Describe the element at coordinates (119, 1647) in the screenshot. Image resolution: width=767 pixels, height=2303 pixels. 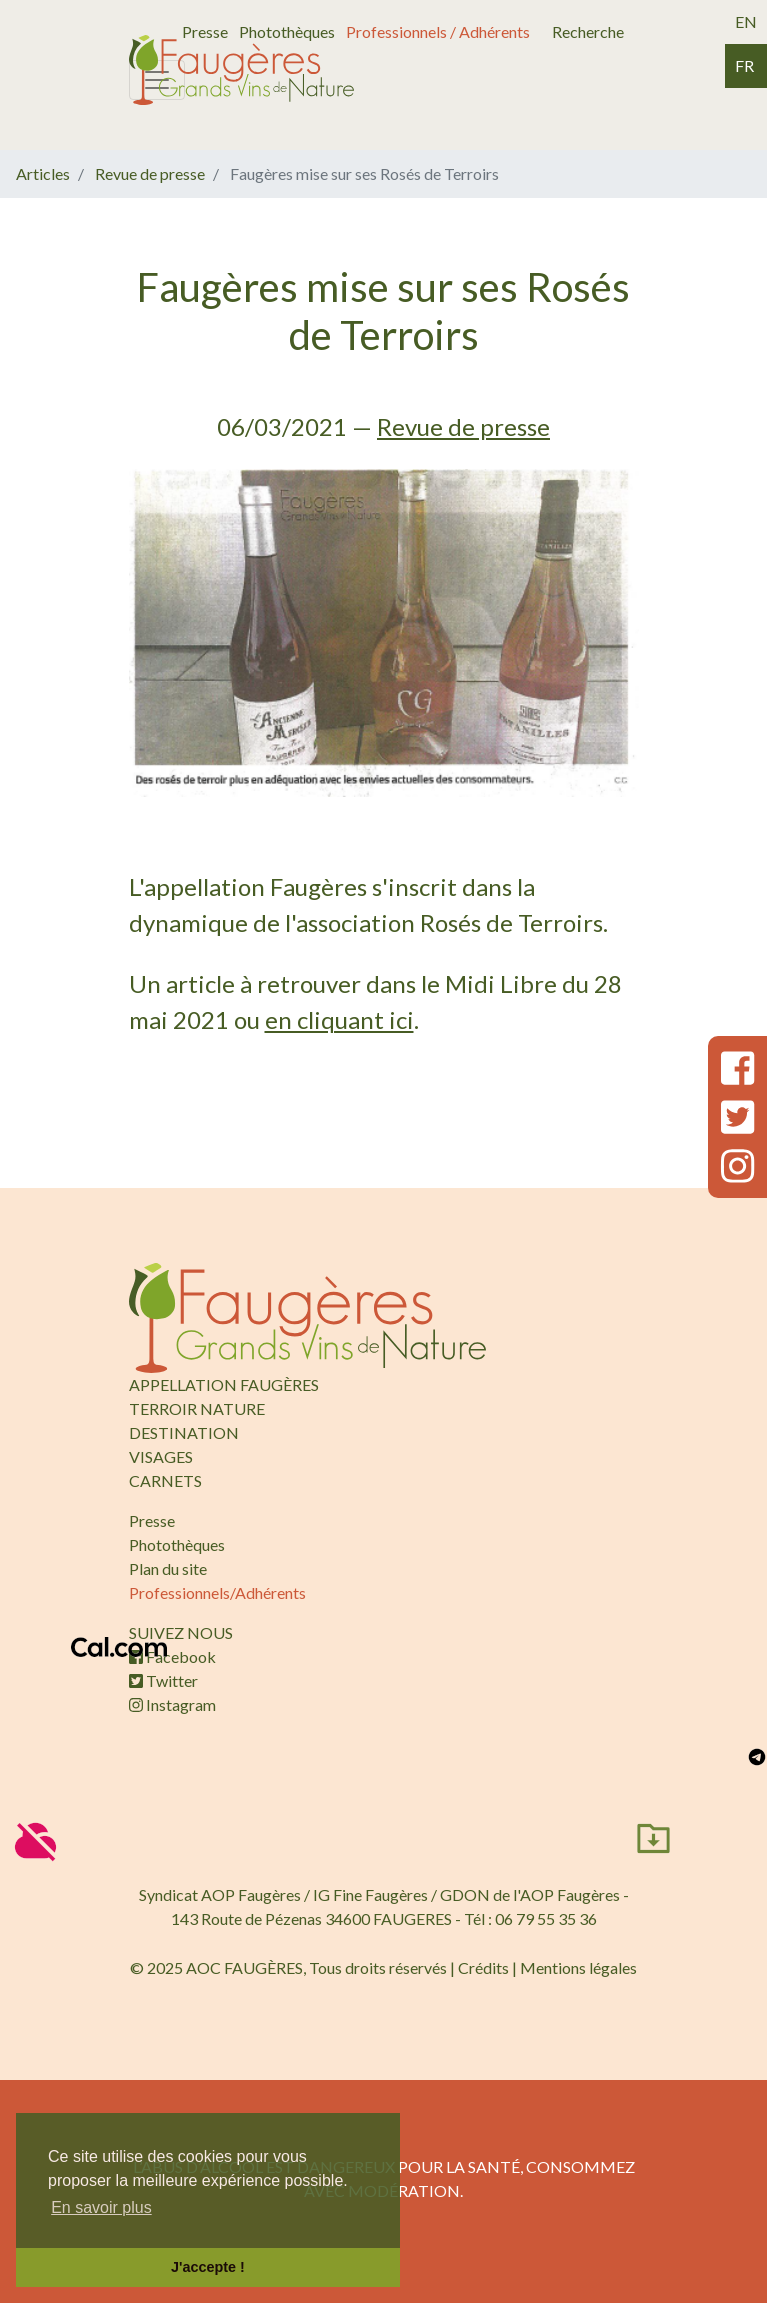
I see `open cal.com scheduling app` at that location.